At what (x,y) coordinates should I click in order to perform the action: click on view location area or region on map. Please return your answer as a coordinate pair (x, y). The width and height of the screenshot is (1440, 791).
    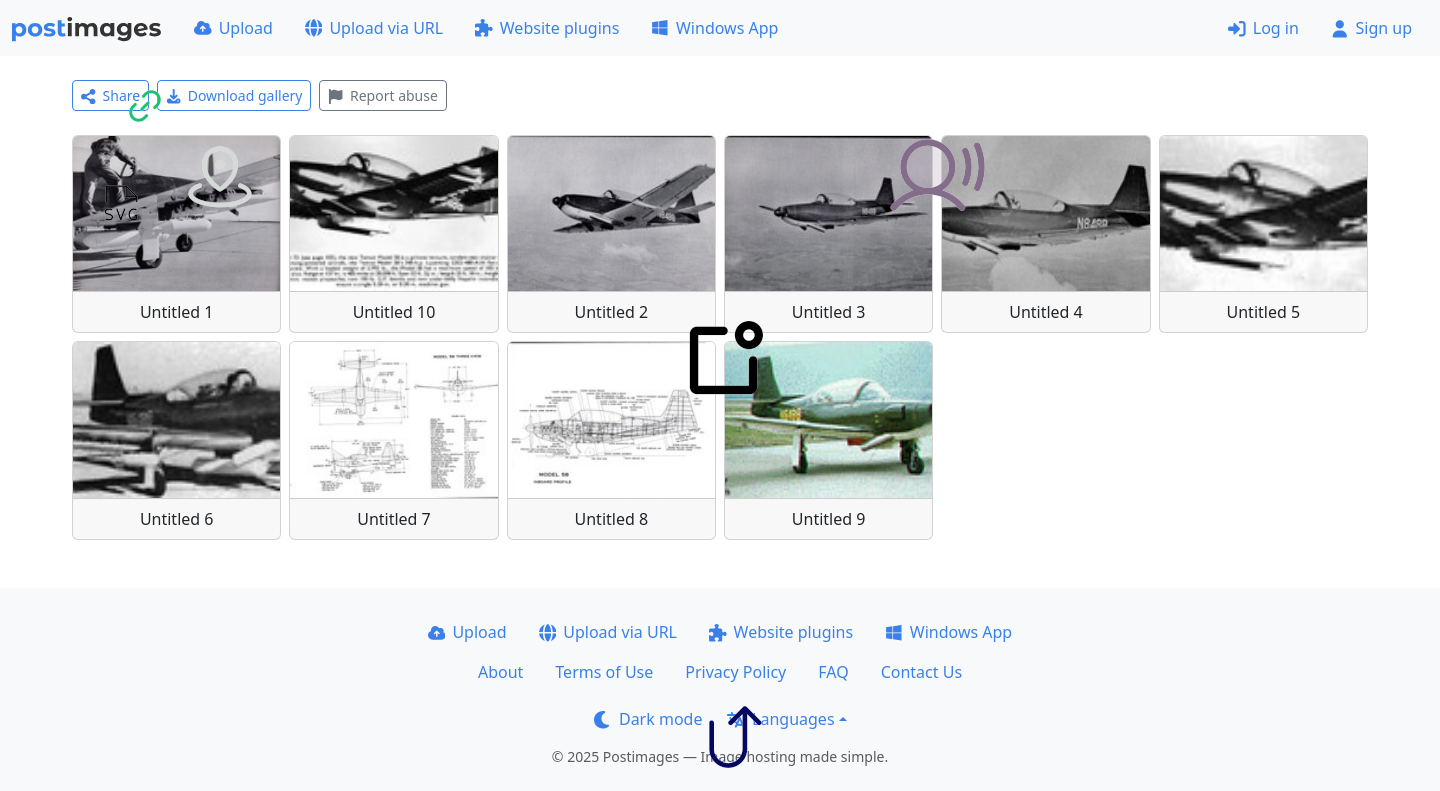
    Looking at the image, I should click on (220, 178).